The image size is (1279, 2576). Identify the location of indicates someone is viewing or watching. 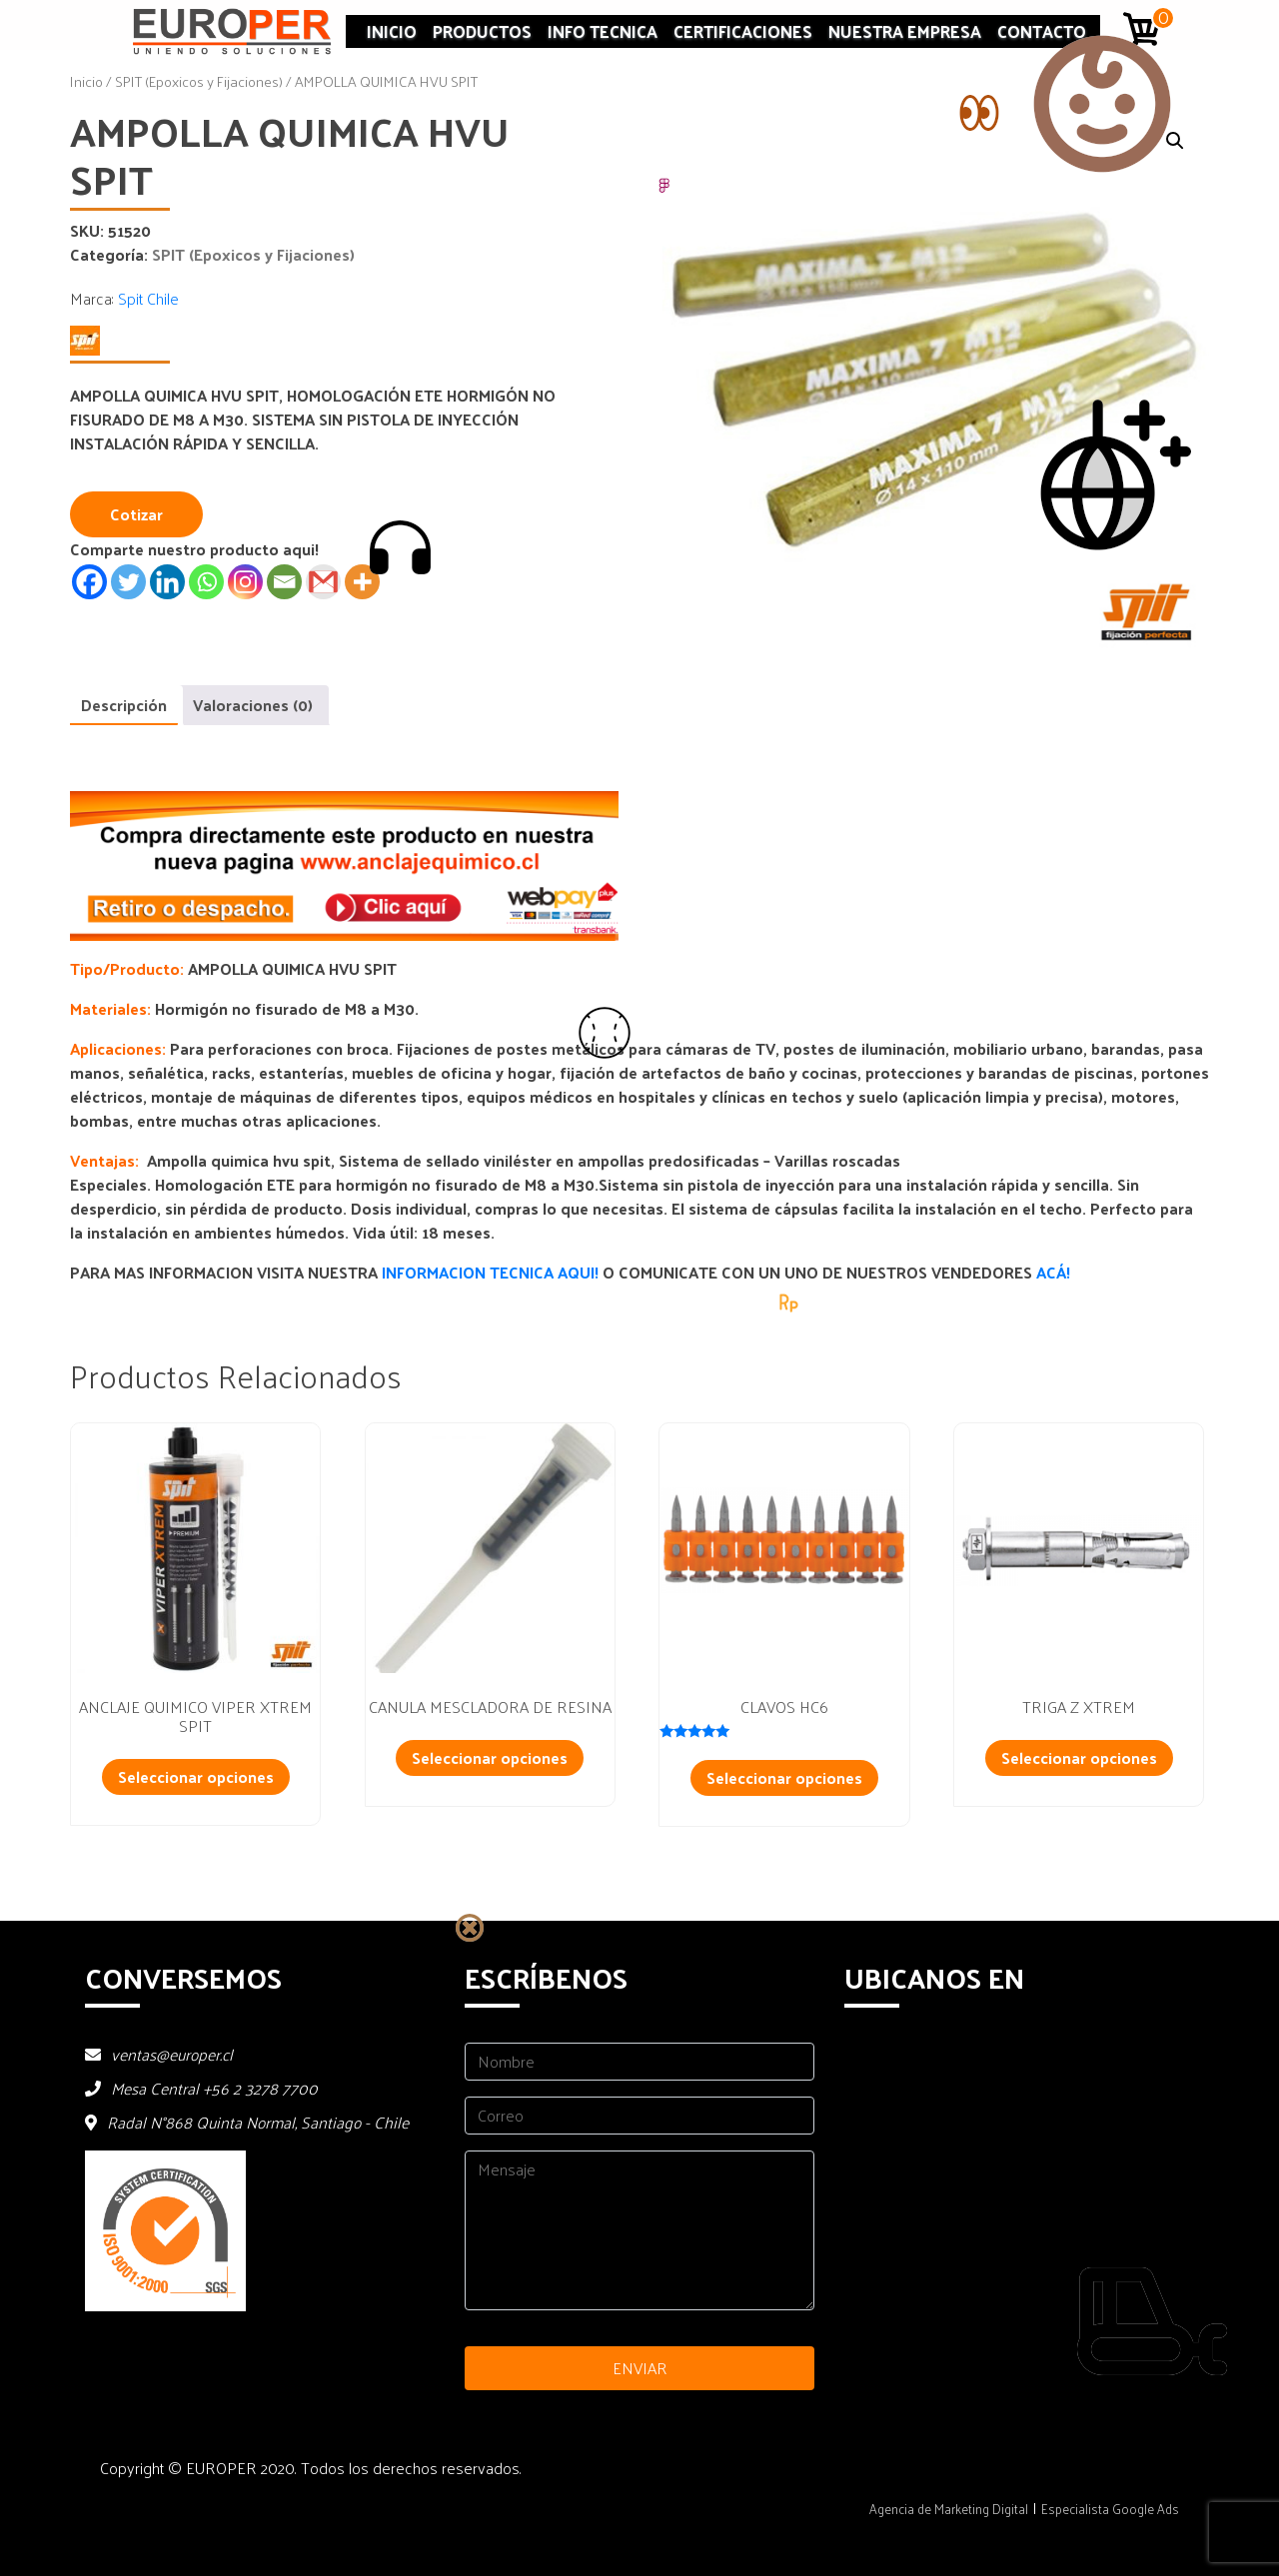
(979, 113).